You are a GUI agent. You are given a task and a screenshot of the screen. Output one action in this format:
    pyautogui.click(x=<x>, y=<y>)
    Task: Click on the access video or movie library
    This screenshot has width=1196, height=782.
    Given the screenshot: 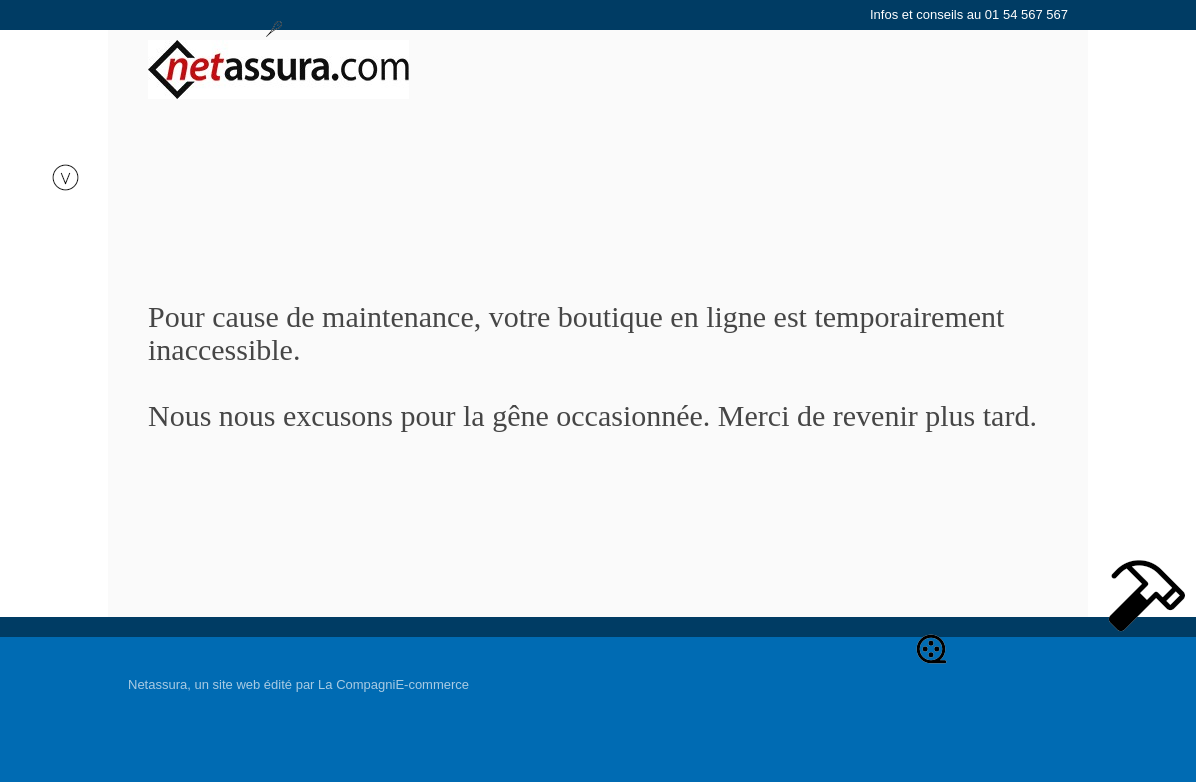 What is the action you would take?
    pyautogui.click(x=931, y=649)
    